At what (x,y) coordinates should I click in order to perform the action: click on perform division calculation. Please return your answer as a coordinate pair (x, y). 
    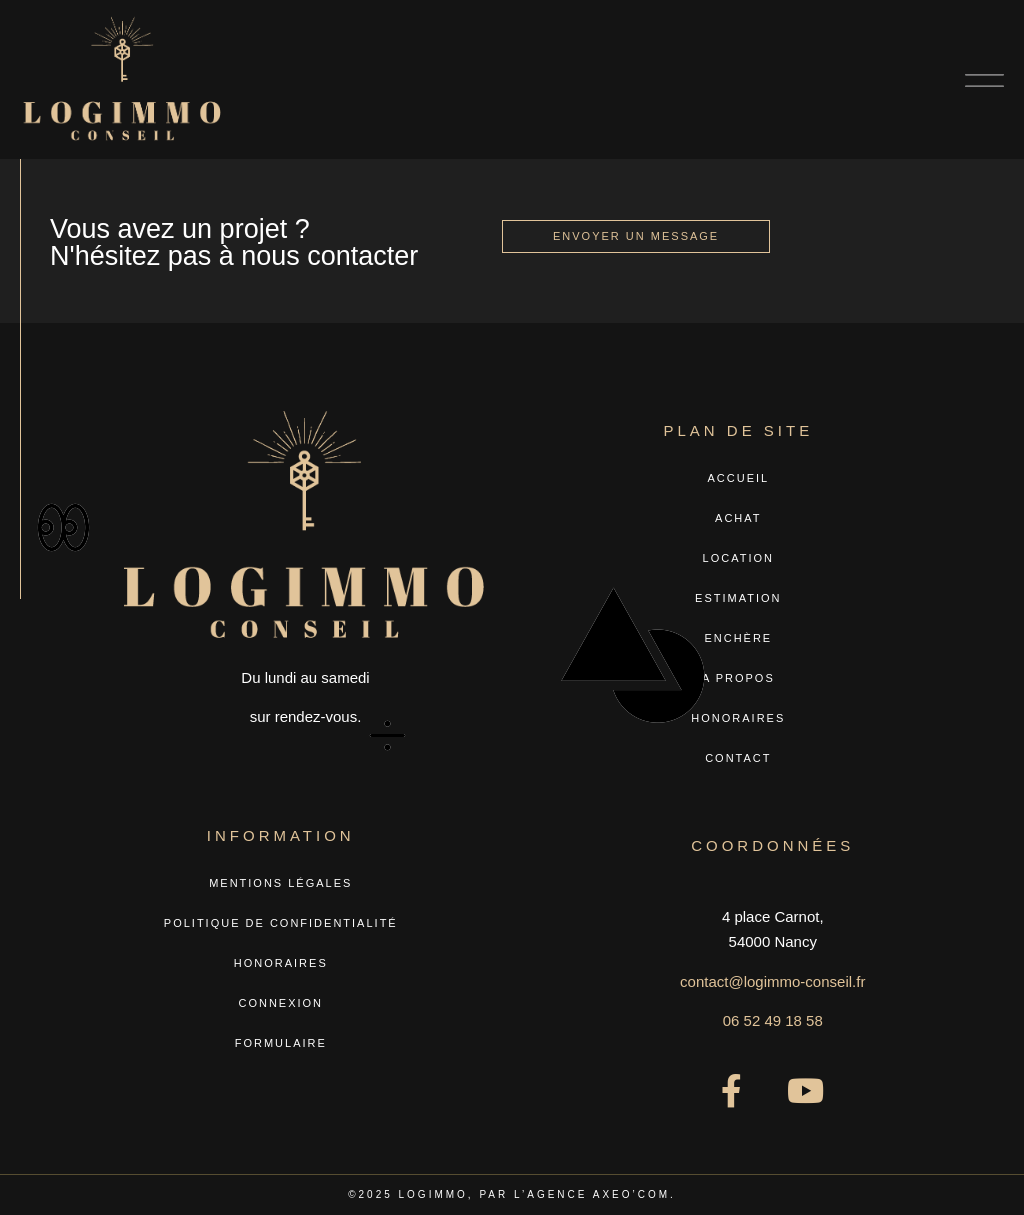
    Looking at the image, I should click on (387, 735).